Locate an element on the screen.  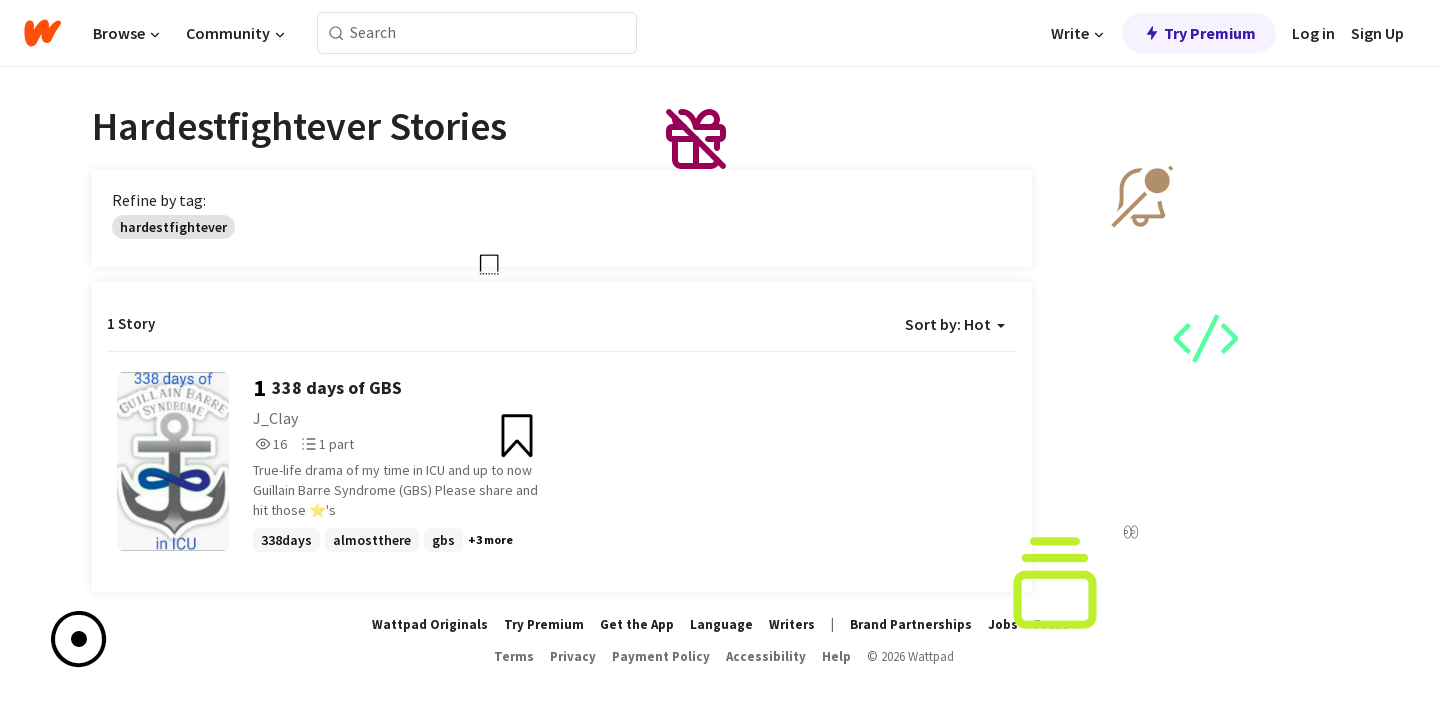
gift or reward unavailable is located at coordinates (696, 139).